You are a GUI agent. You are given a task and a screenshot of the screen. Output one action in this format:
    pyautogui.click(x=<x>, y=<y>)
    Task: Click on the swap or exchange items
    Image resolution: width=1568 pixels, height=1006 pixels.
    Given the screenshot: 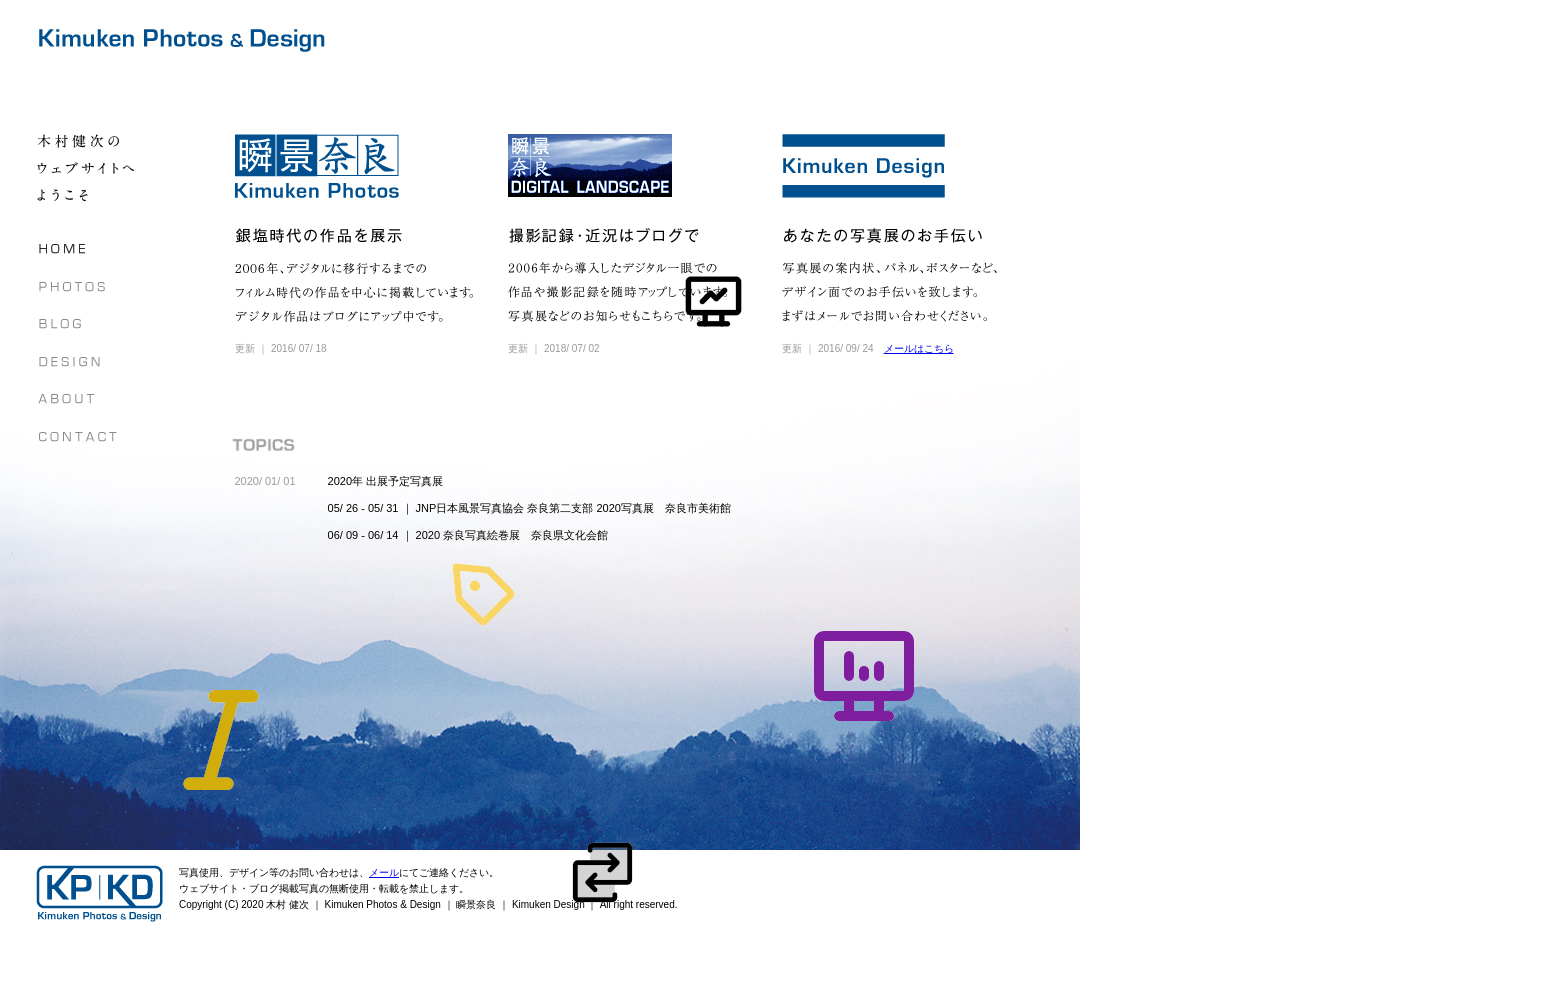 What is the action you would take?
    pyautogui.click(x=602, y=872)
    